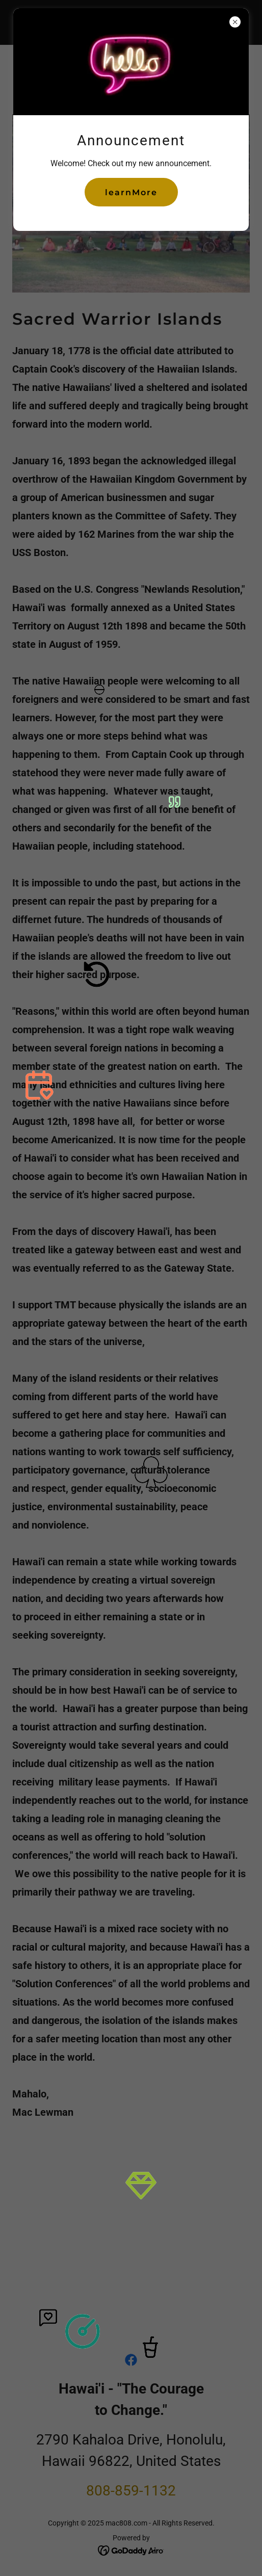 Image resolution: width=262 pixels, height=2576 pixels. Describe the element at coordinates (48, 2317) in the screenshot. I see `send a like or love reaction in chat` at that location.